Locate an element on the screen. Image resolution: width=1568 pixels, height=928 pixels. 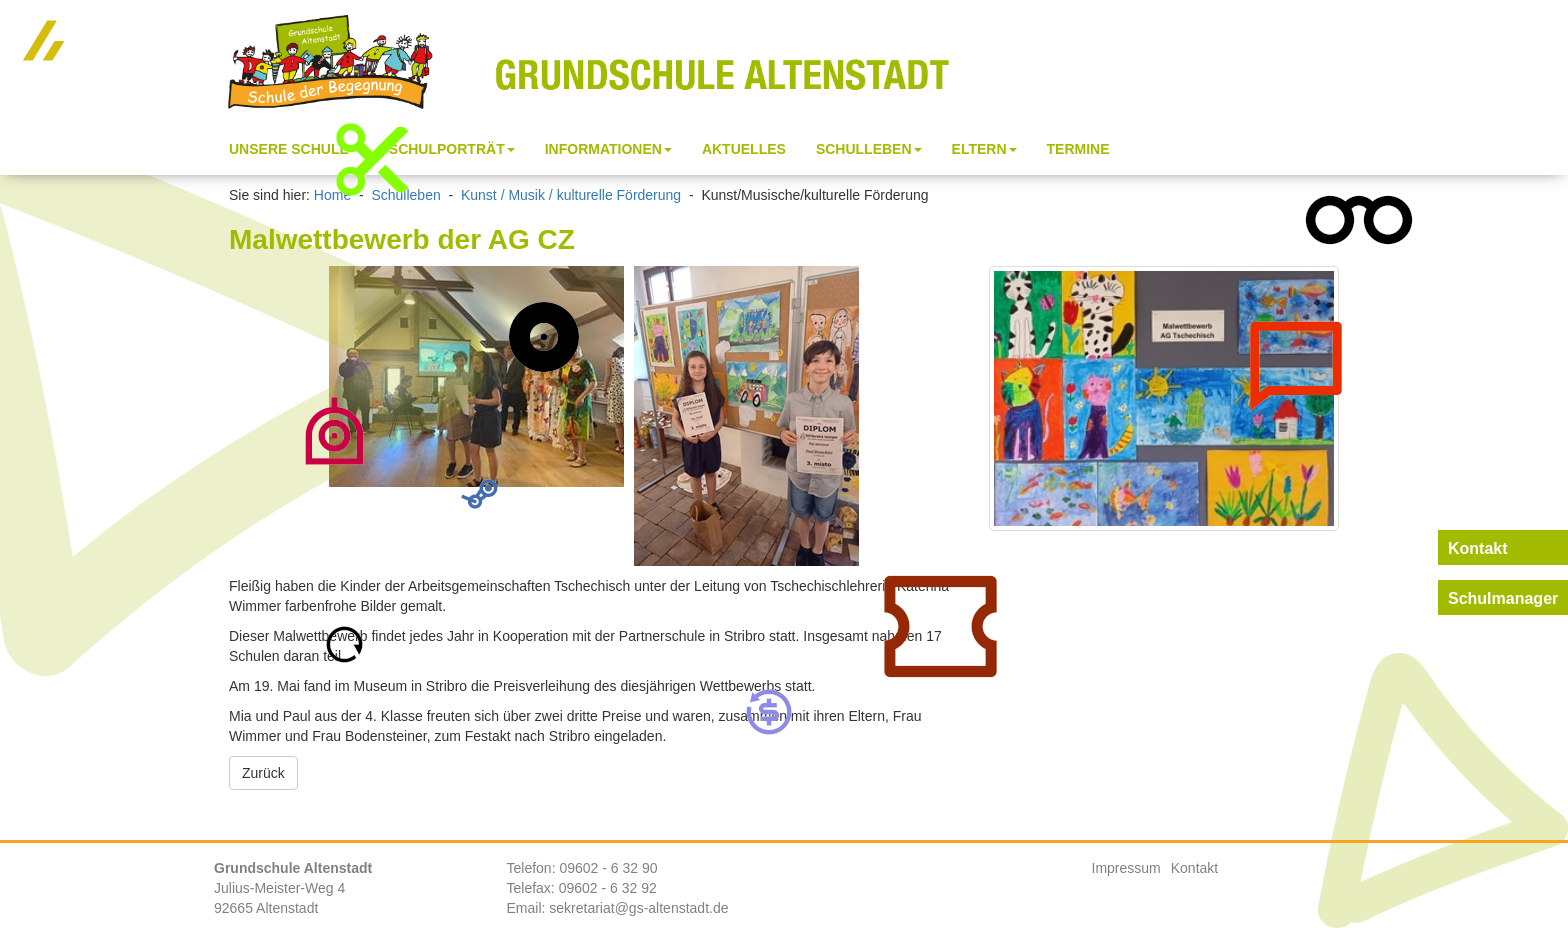
enable reading or accessibility mode is located at coordinates (1359, 220).